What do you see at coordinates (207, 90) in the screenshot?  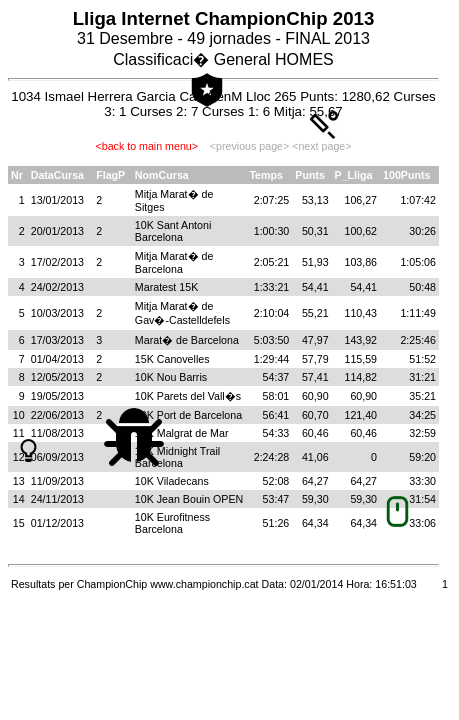 I see `view security or protection settings` at bounding box center [207, 90].